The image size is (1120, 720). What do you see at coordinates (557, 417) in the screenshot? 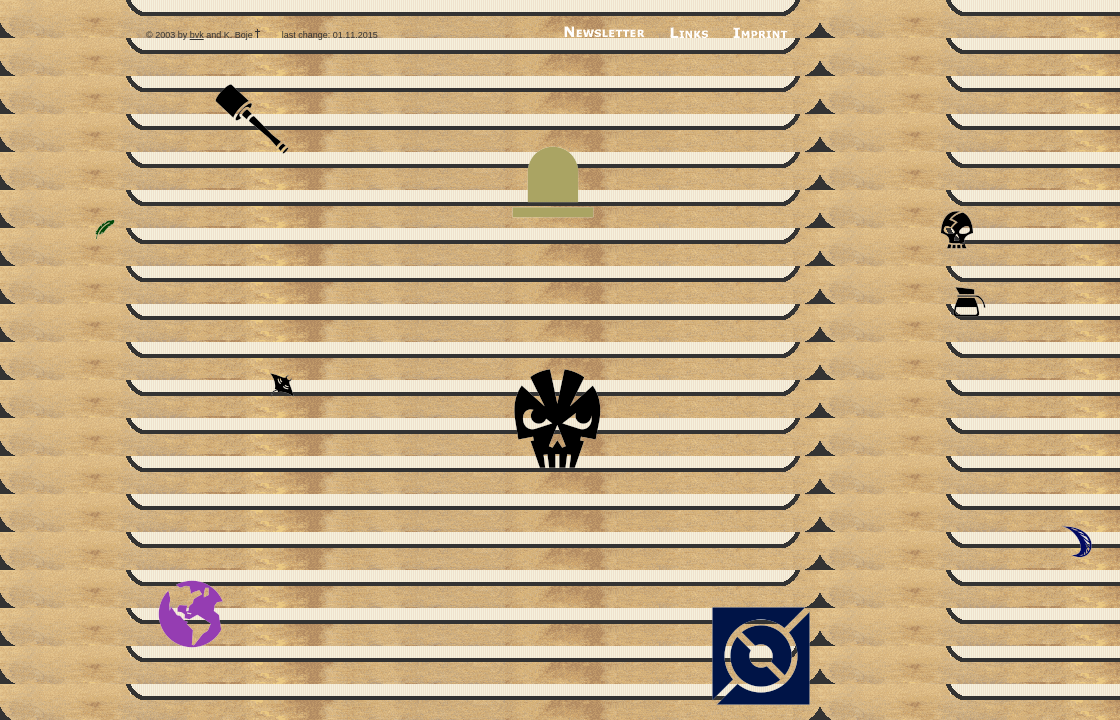
I see `indicates danger or deadly hazard in gameplay` at bounding box center [557, 417].